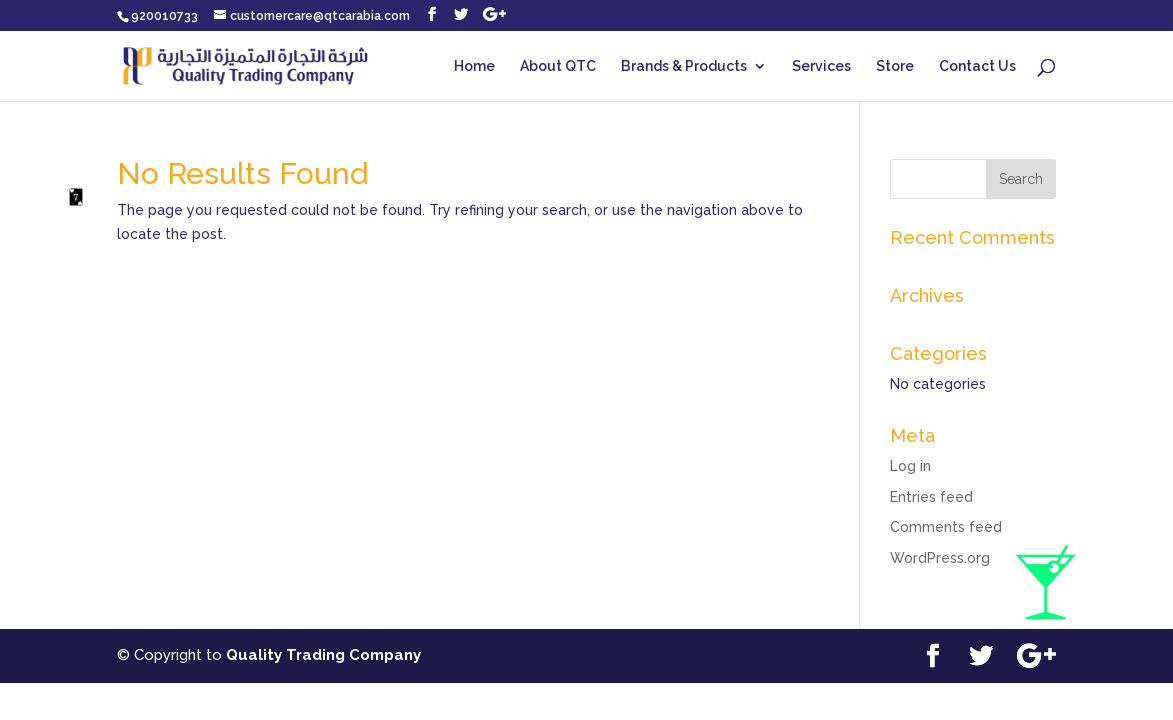 Image resolution: width=1173 pixels, height=720 pixels. What do you see at coordinates (1046, 582) in the screenshot?
I see `access bar or cocktail menu` at bounding box center [1046, 582].